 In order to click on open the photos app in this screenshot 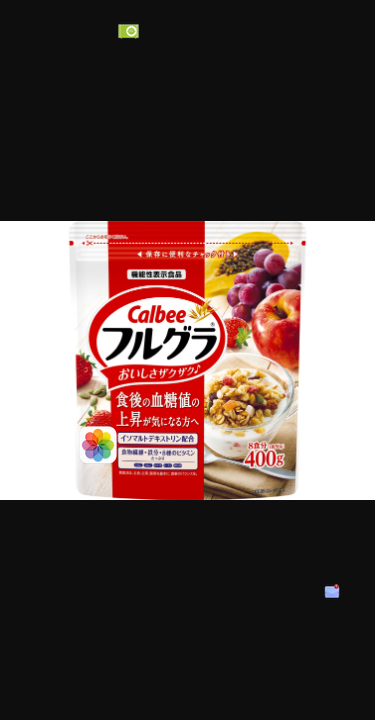, I will do `click(98, 445)`.